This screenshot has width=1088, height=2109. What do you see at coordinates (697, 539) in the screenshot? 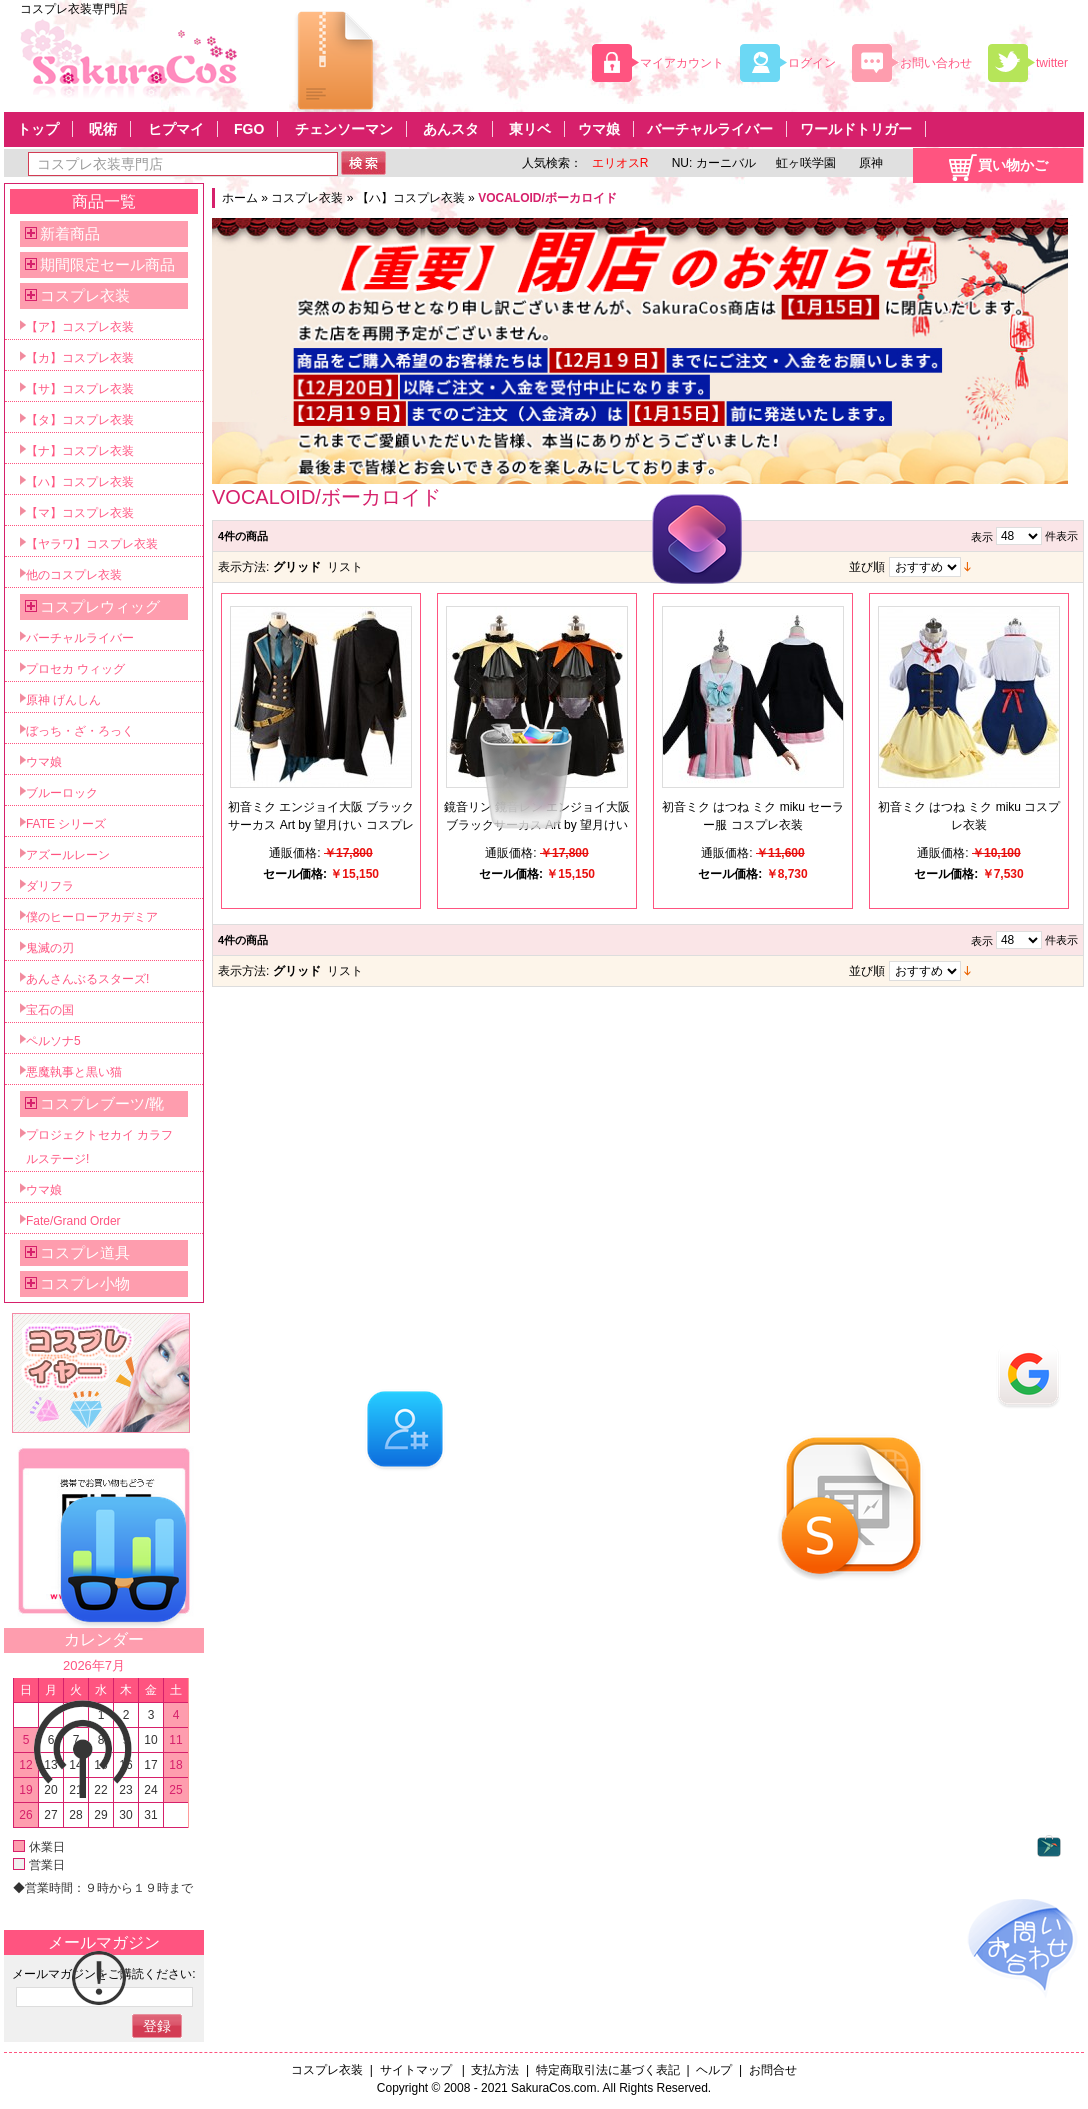
I see `open the shortcuts app` at bounding box center [697, 539].